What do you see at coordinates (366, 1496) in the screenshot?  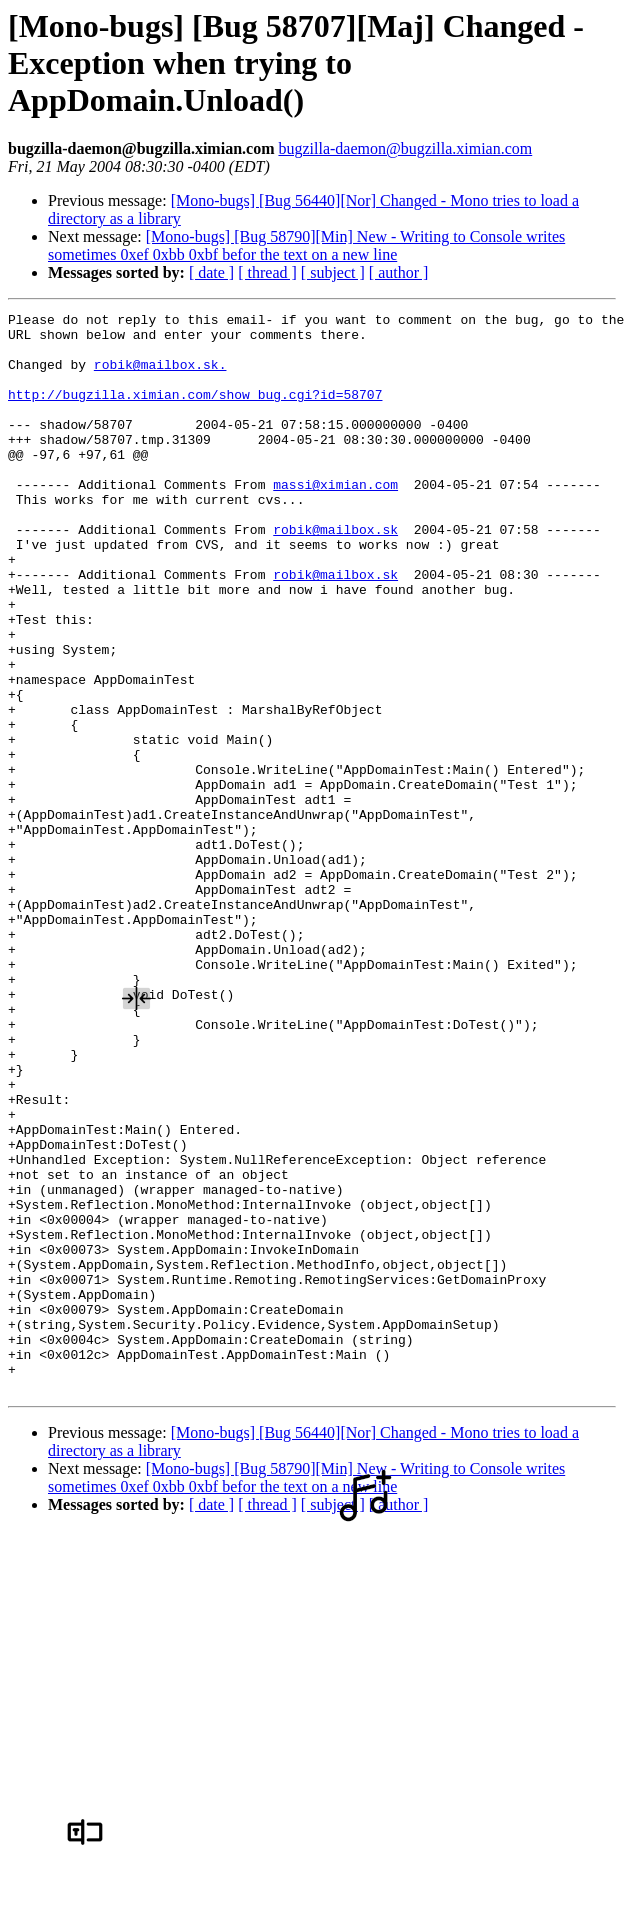 I see `add a new song to your library` at bounding box center [366, 1496].